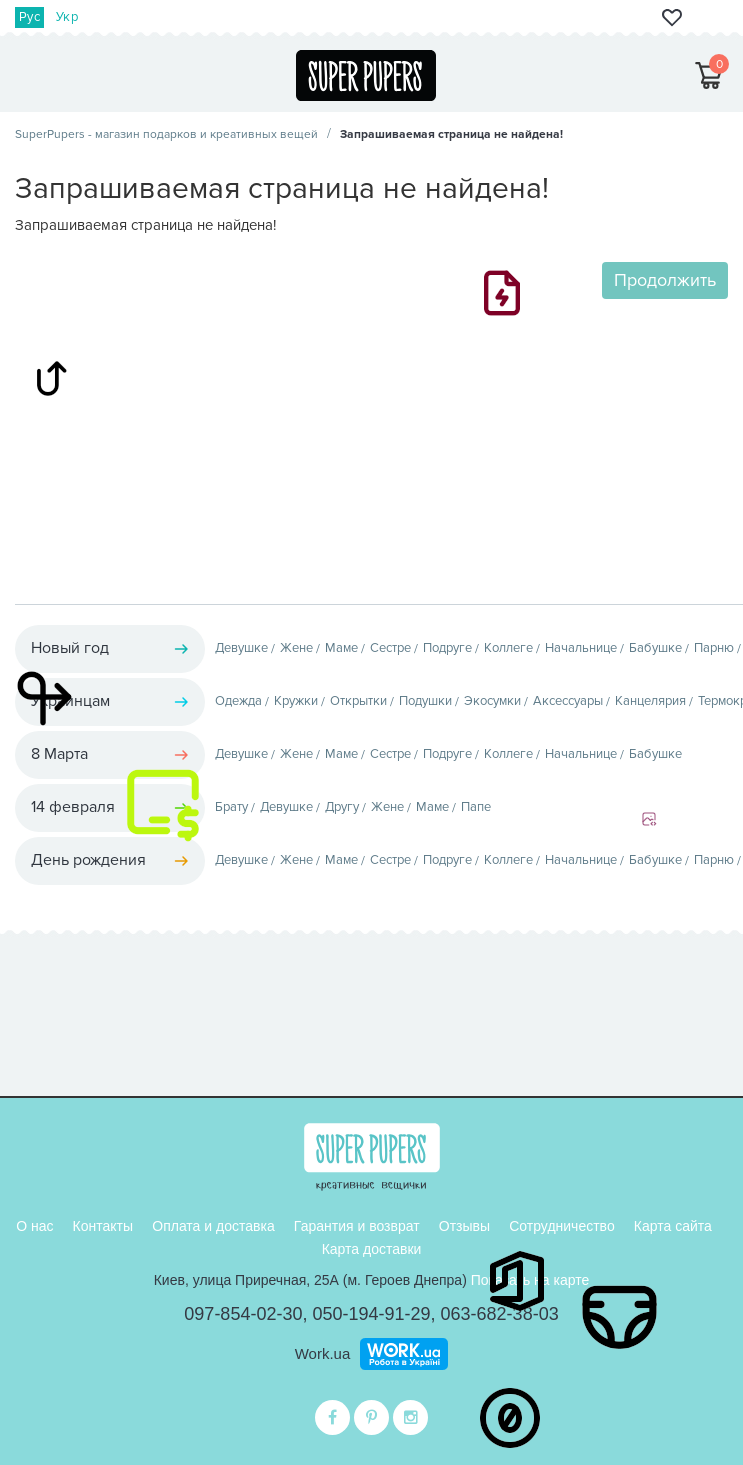 Image resolution: width=743 pixels, height=1465 pixels. I want to click on indicates content is public domain (CC0 license), so click(510, 1418).